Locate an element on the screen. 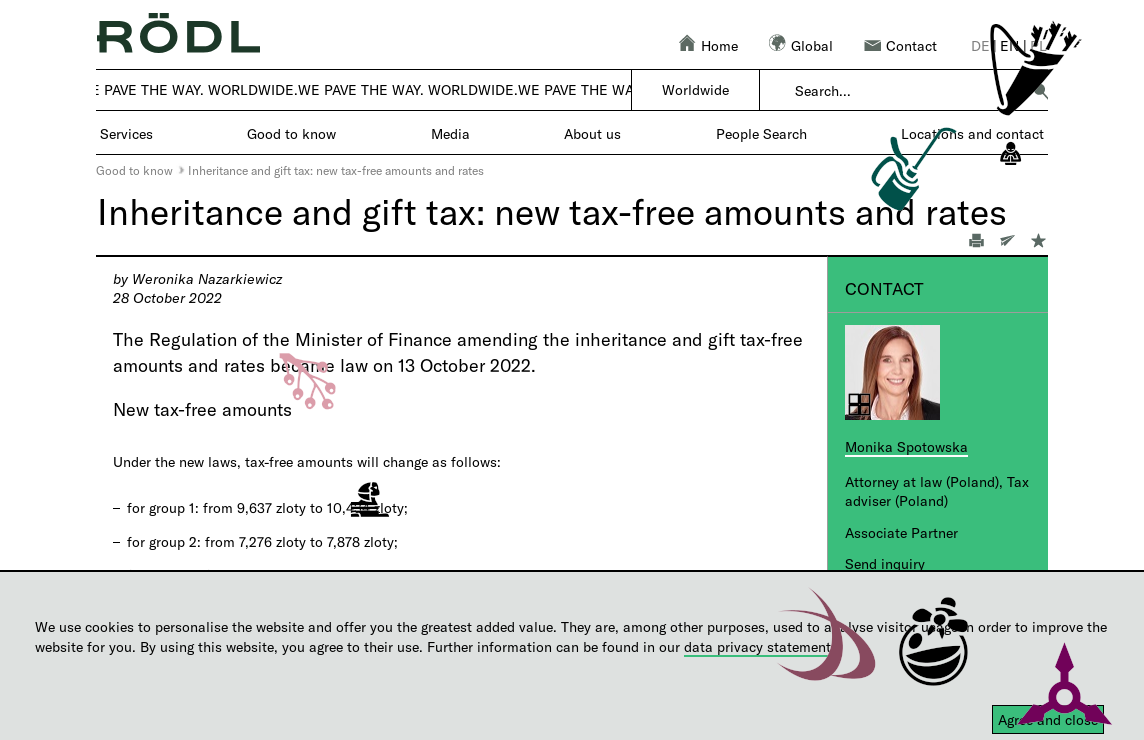 Image resolution: width=1144 pixels, height=740 pixels. equip or access arrow ammunition is located at coordinates (1036, 68).